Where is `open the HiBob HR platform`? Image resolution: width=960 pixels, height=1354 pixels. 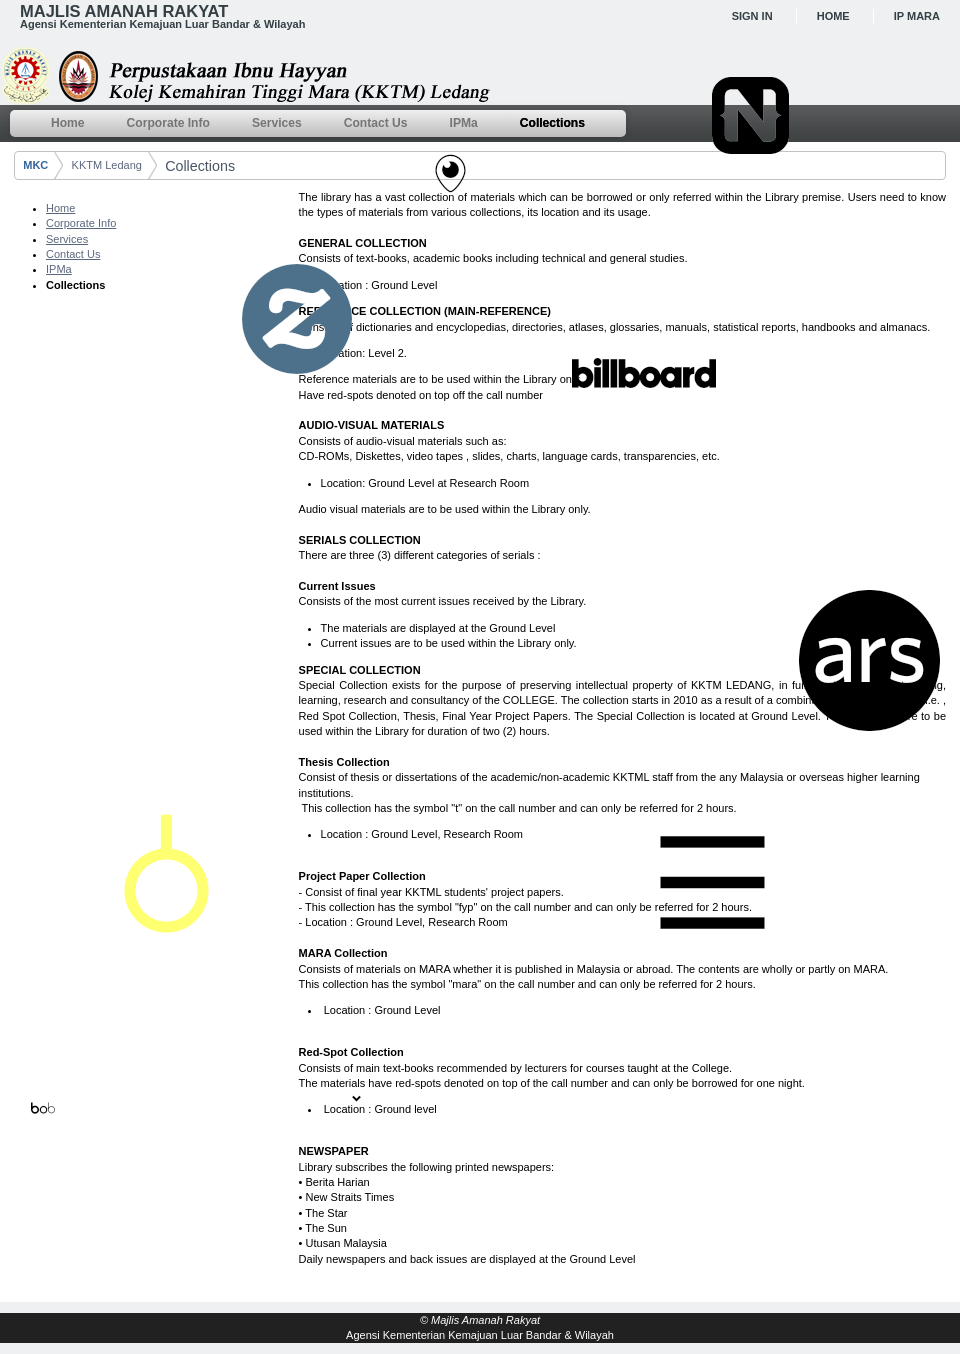
open the HiBob HR platform is located at coordinates (43, 1108).